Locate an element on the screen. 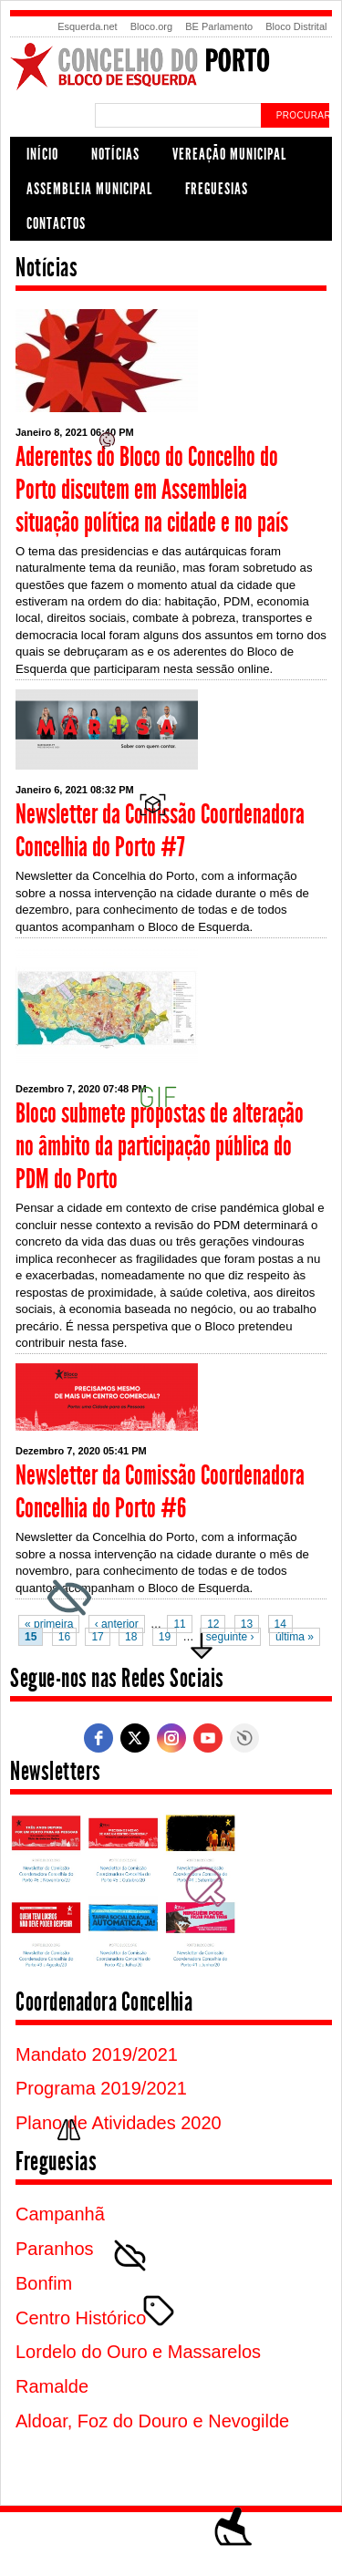  access table tennis or ping pong game is located at coordinates (204, 1886).